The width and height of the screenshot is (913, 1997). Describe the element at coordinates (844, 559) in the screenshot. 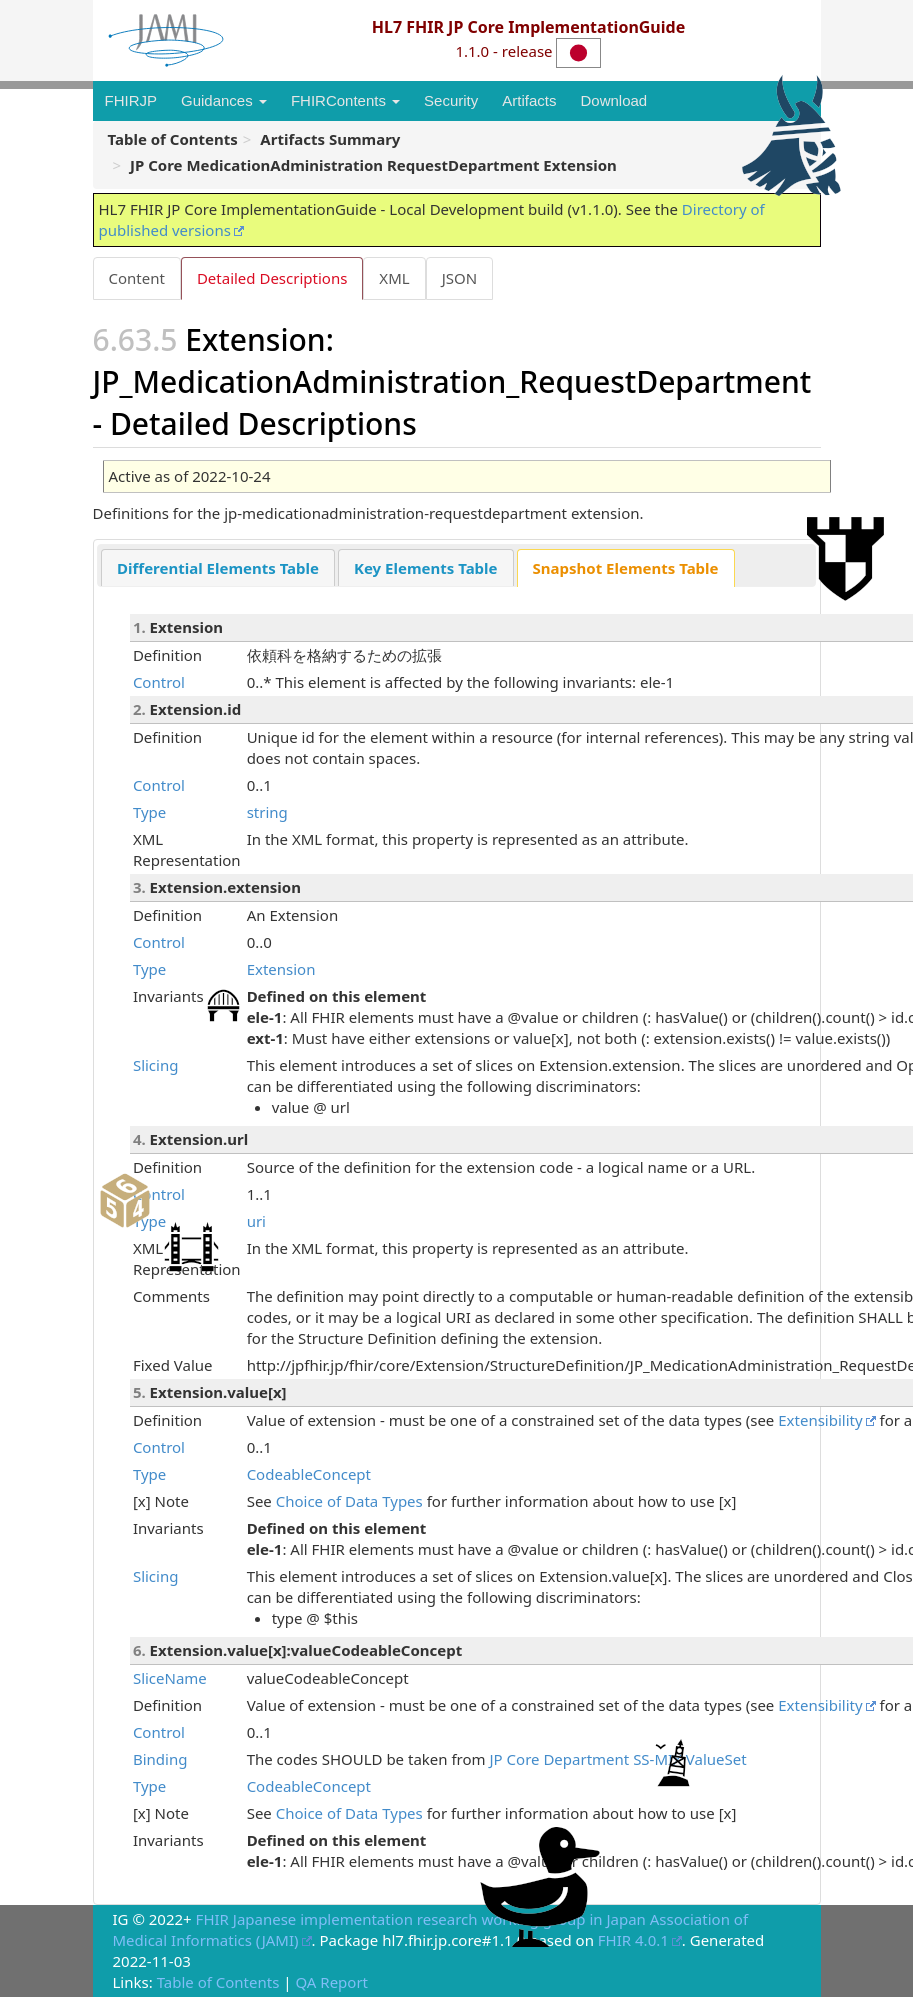

I see `activate shield or defense mode` at that location.